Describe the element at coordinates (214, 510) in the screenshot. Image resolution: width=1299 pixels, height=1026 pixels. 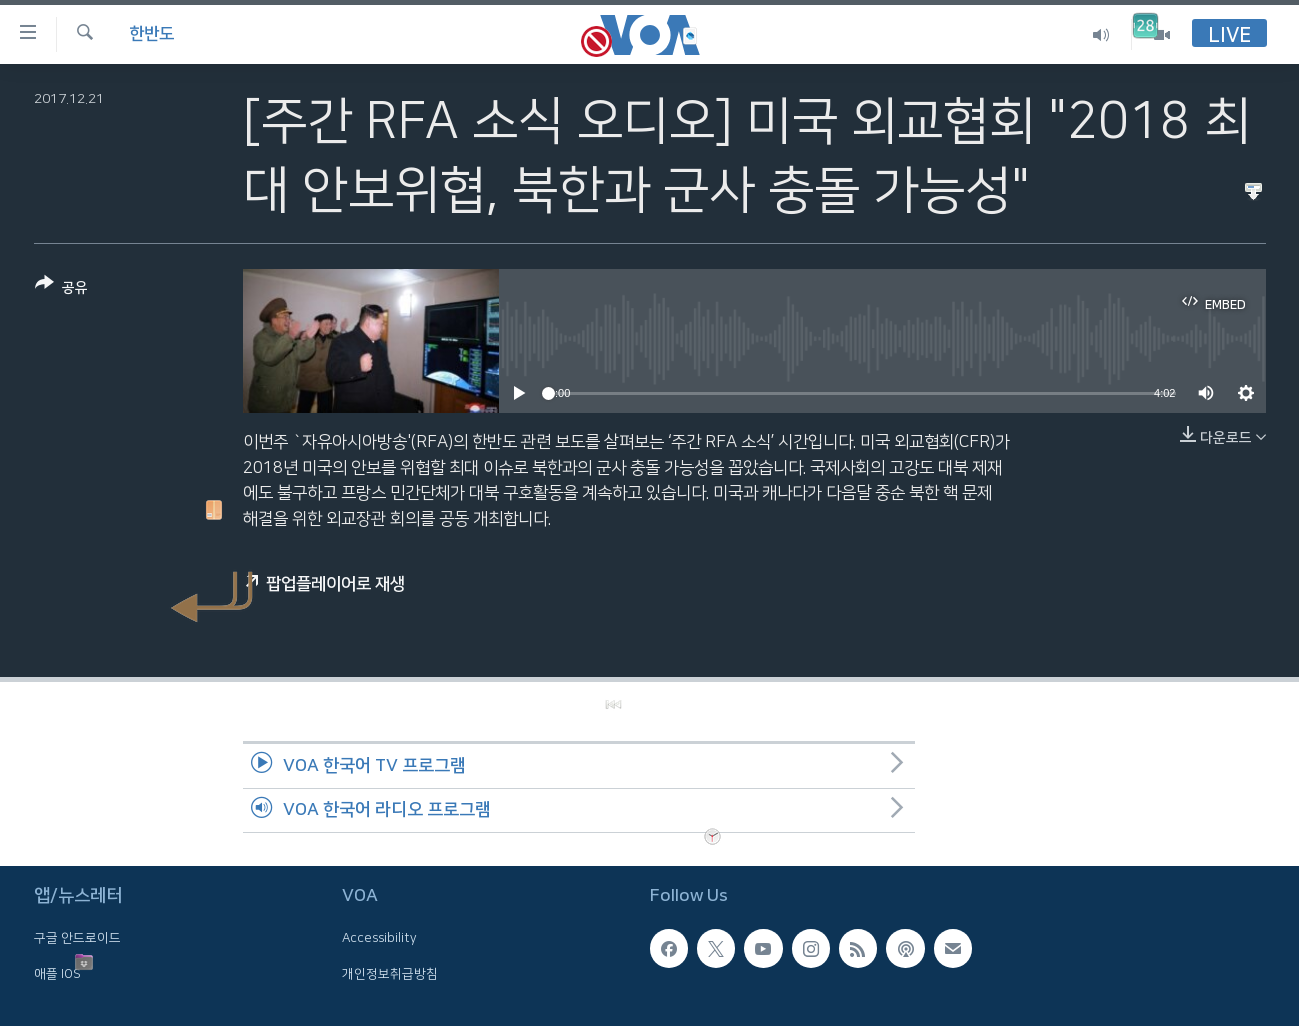
I see `compressed archive file` at that location.